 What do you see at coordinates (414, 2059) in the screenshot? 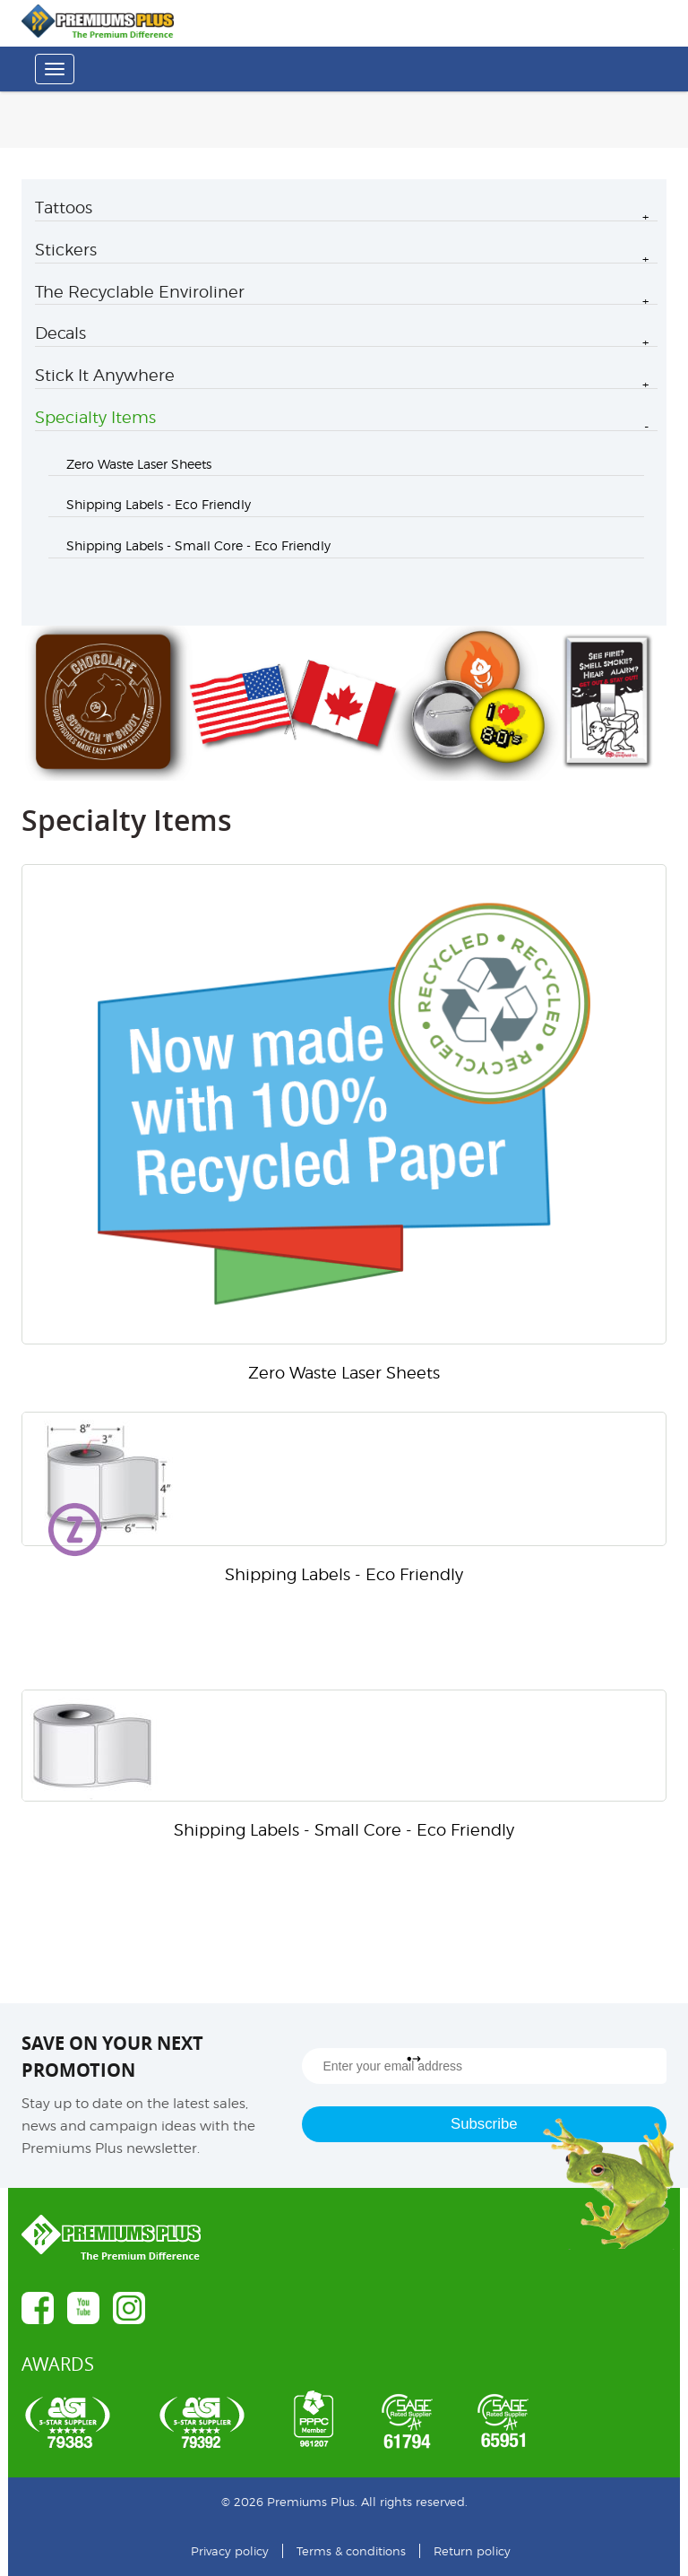
I see `move item to the right` at bounding box center [414, 2059].